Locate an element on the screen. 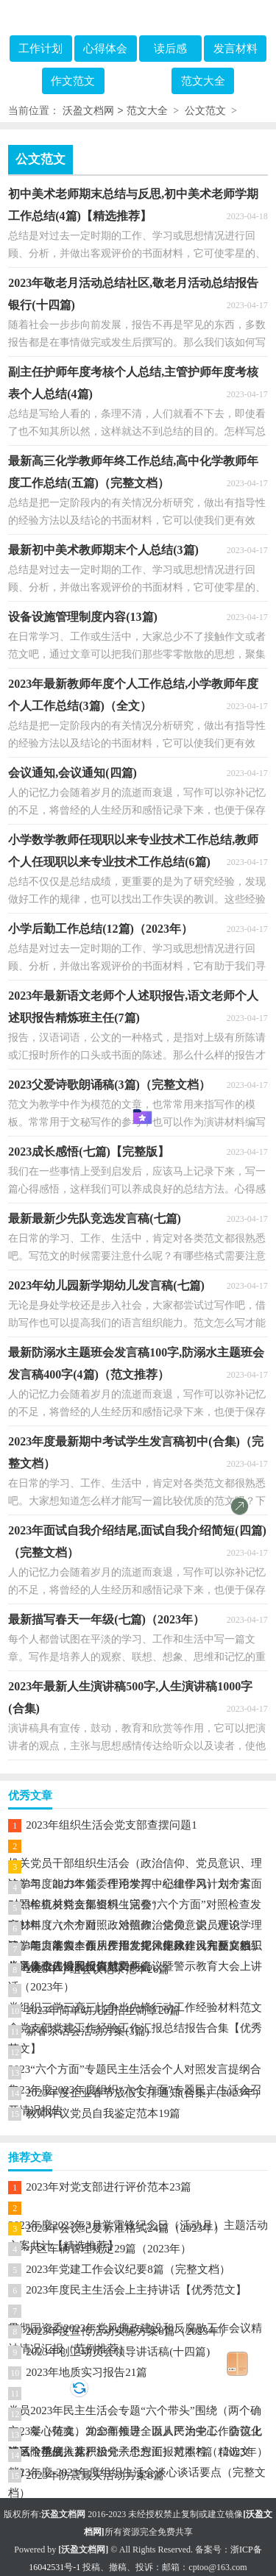 The height and width of the screenshot is (2576, 276). indicates content is syncing or refreshing is located at coordinates (89, 2377).